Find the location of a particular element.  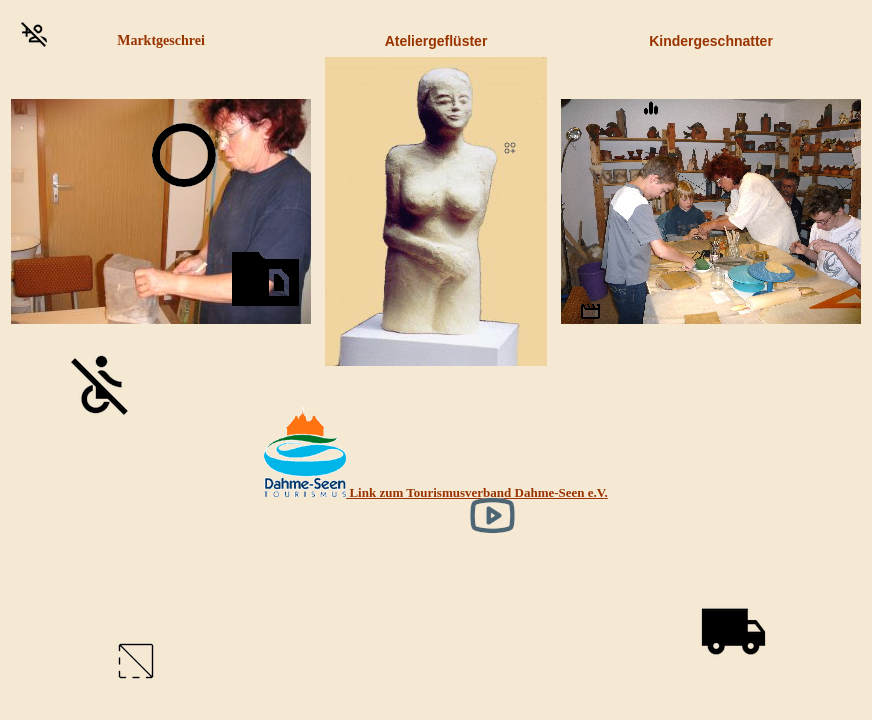

indicates user cannot be added as a contact is located at coordinates (34, 33).